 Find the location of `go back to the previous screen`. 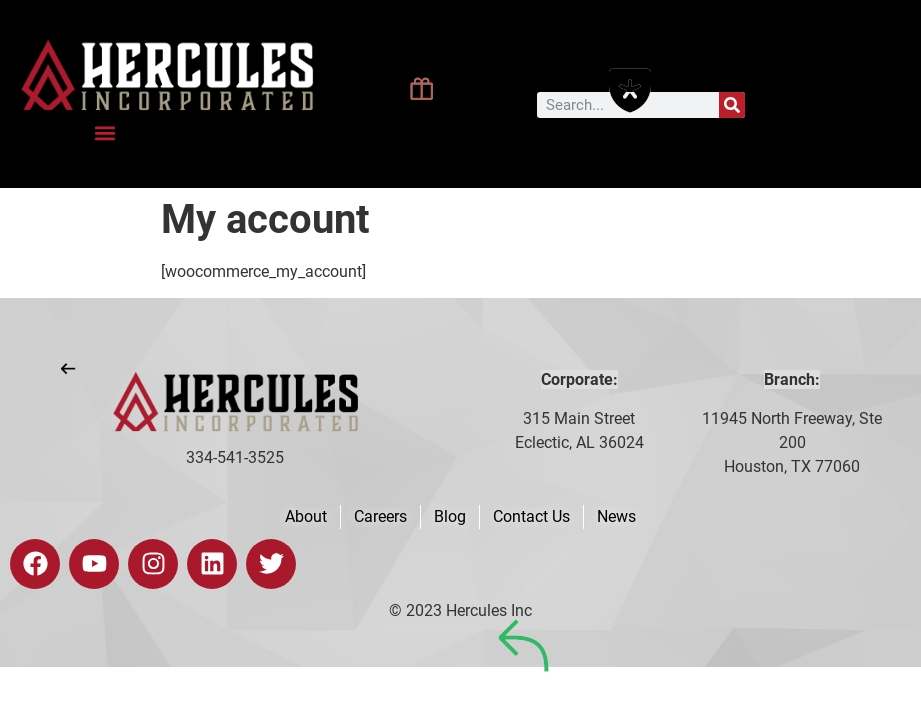

go back to the previous screen is located at coordinates (69, 369).